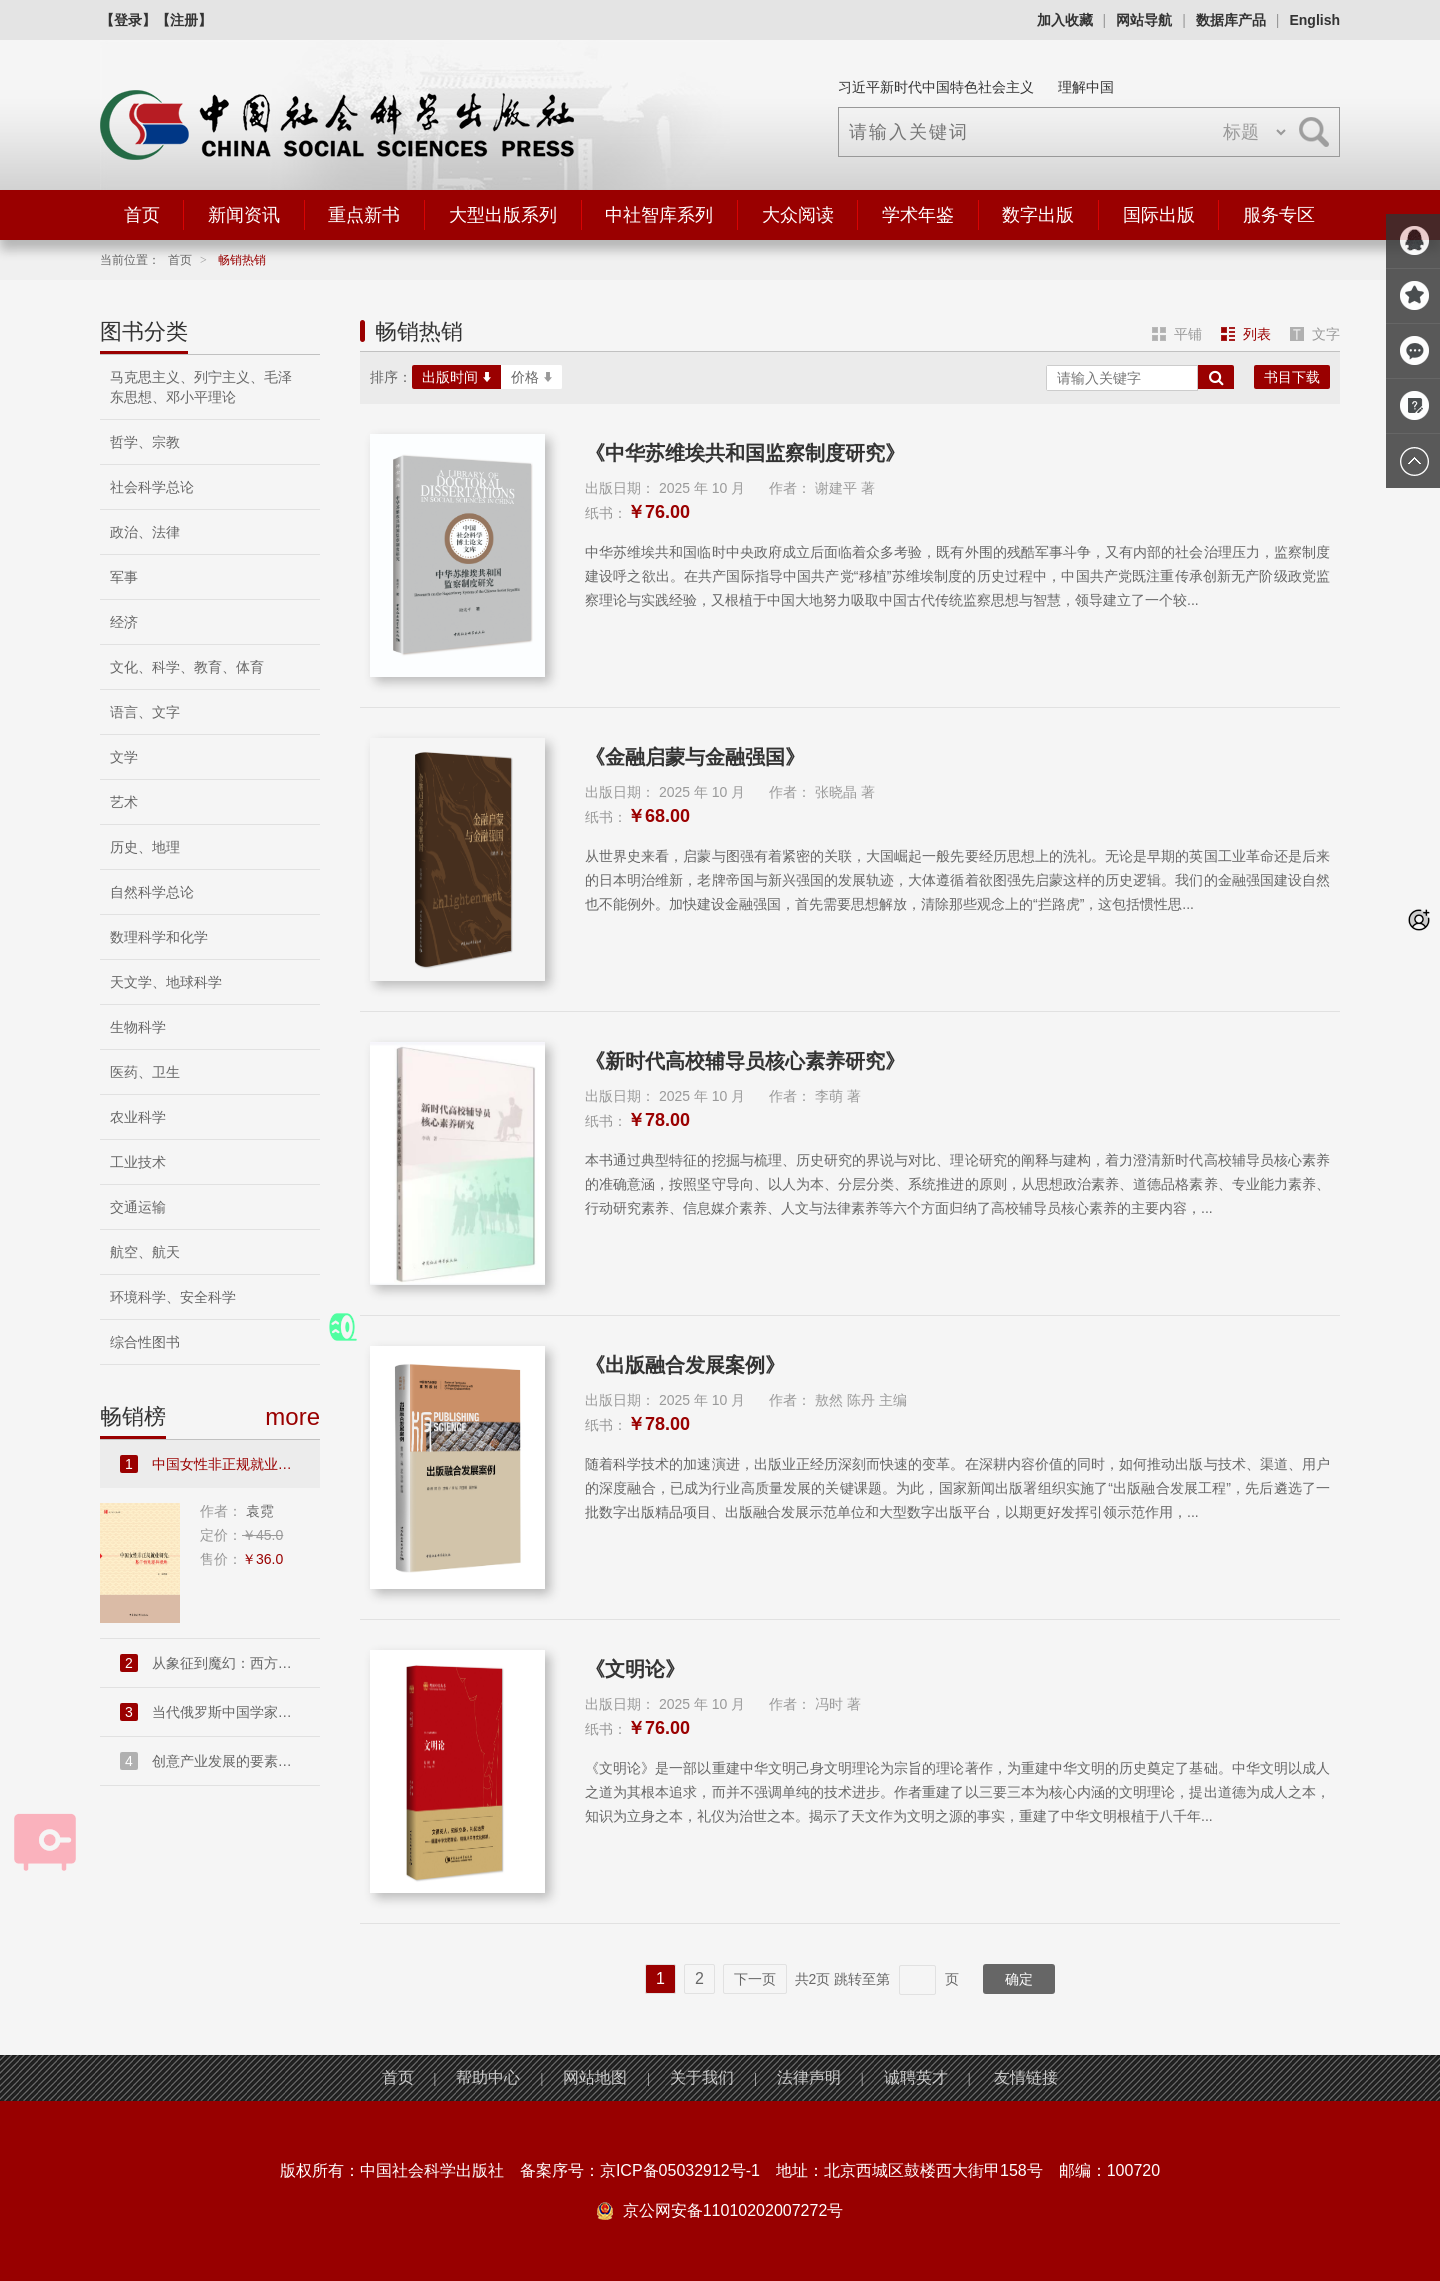  I want to click on view tire pressure or status, so click(342, 1327).